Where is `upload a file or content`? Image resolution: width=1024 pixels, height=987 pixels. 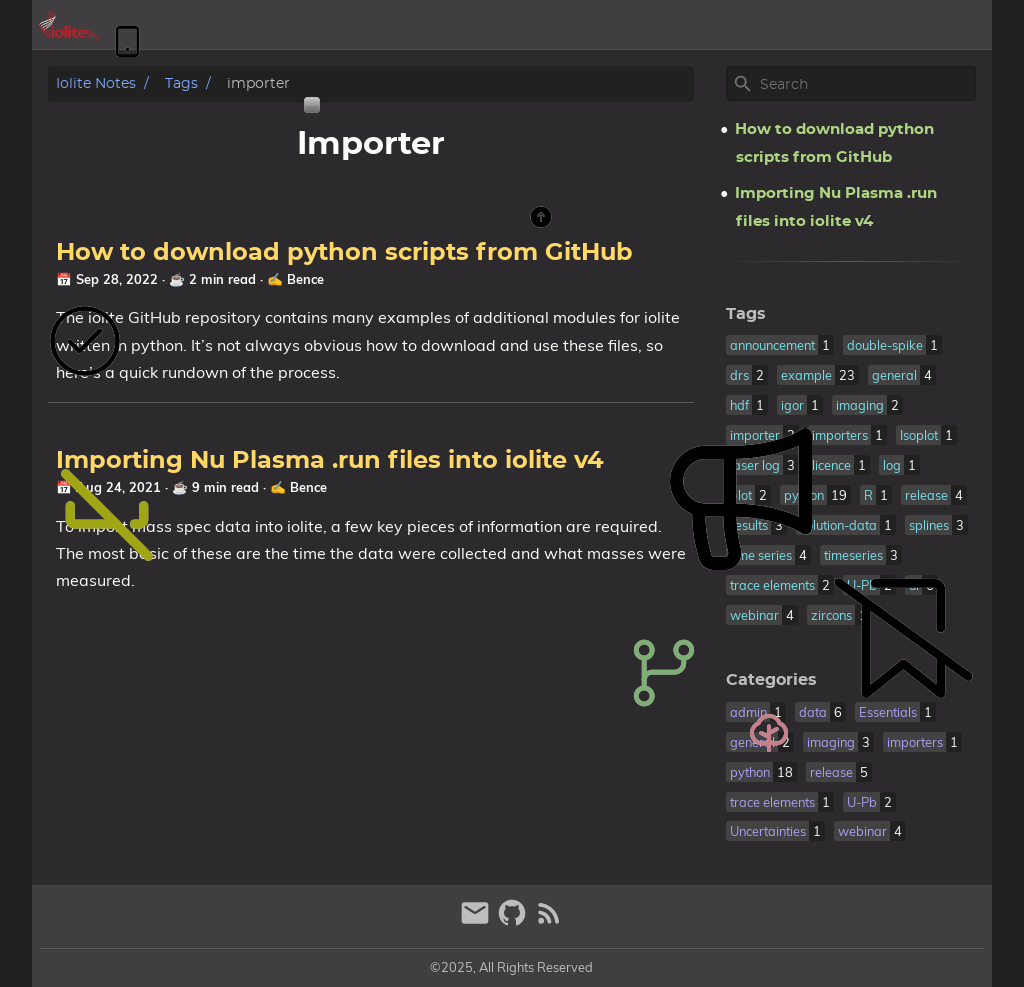
upload a file or content is located at coordinates (541, 217).